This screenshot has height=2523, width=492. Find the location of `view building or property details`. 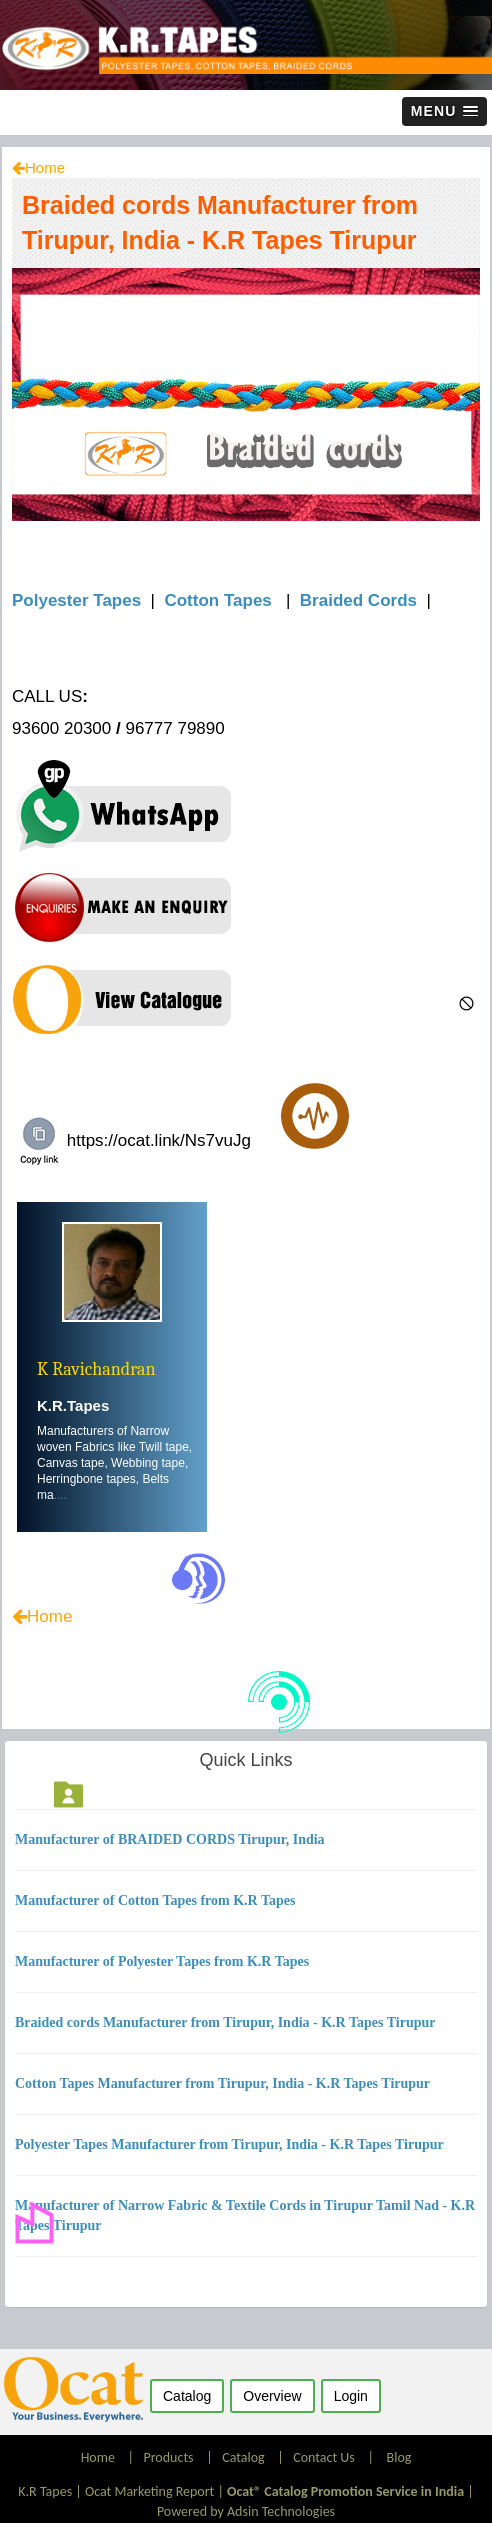

view building or property details is located at coordinates (34, 2224).